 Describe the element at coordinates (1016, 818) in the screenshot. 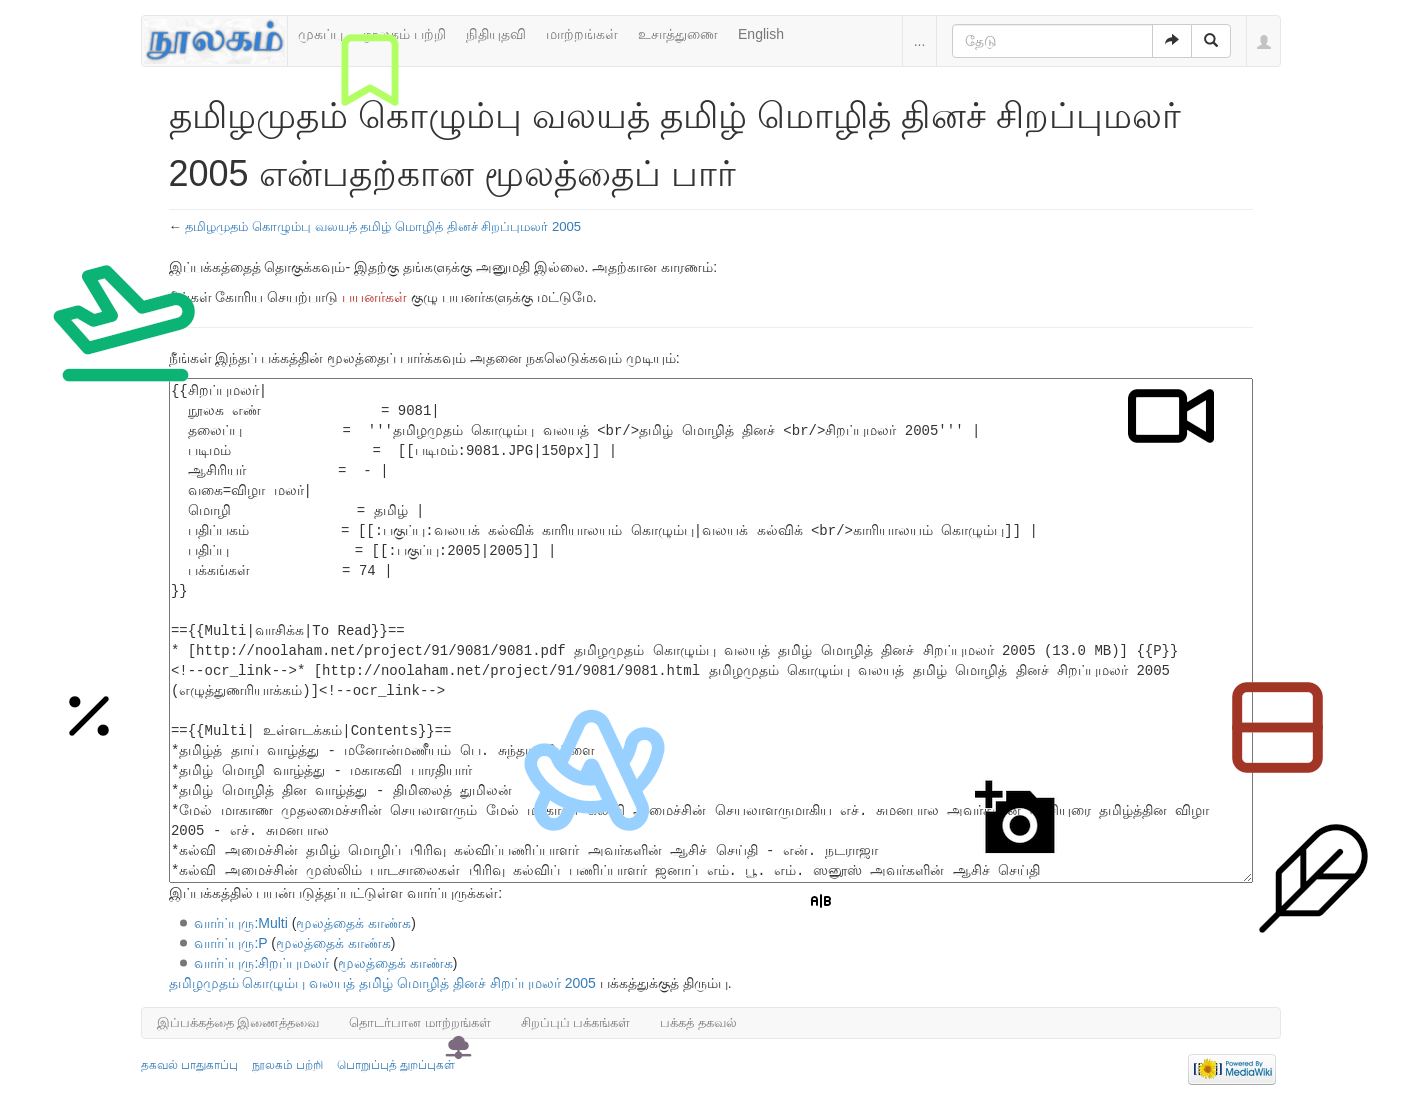

I see `add a new photo` at that location.